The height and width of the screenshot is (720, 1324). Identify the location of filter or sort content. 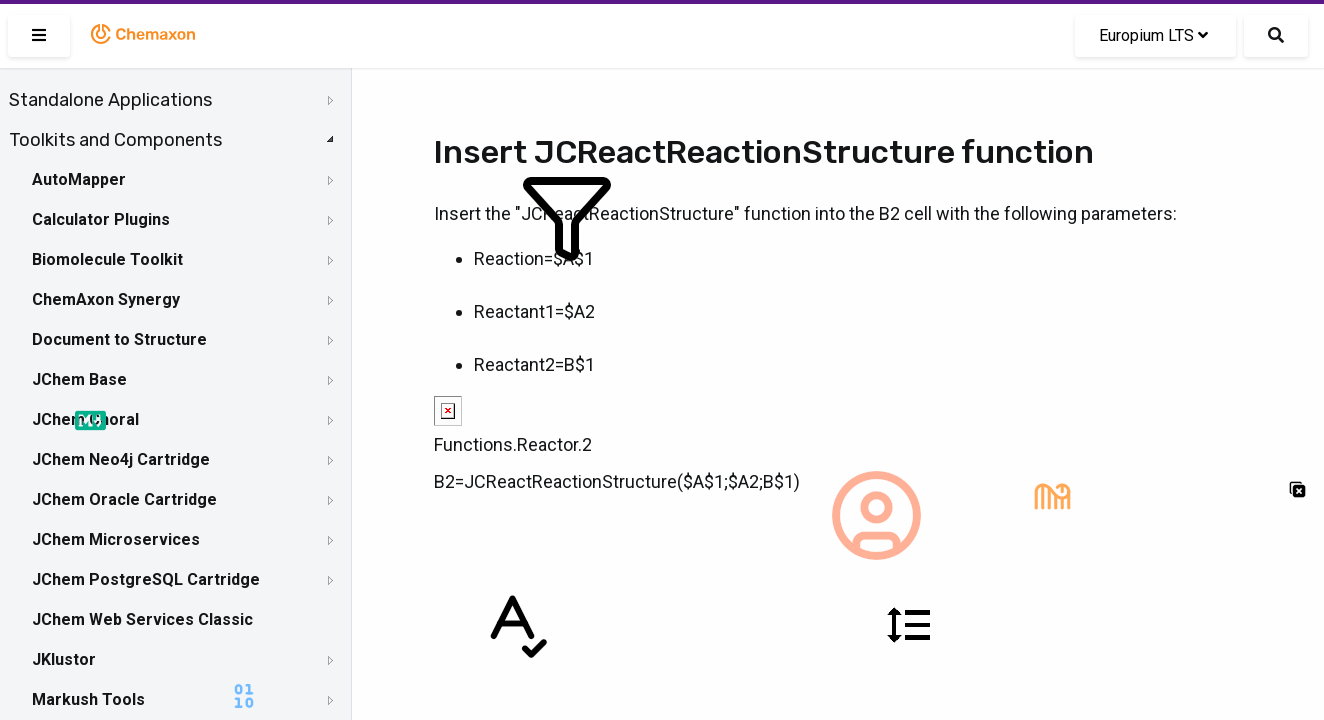
(567, 217).